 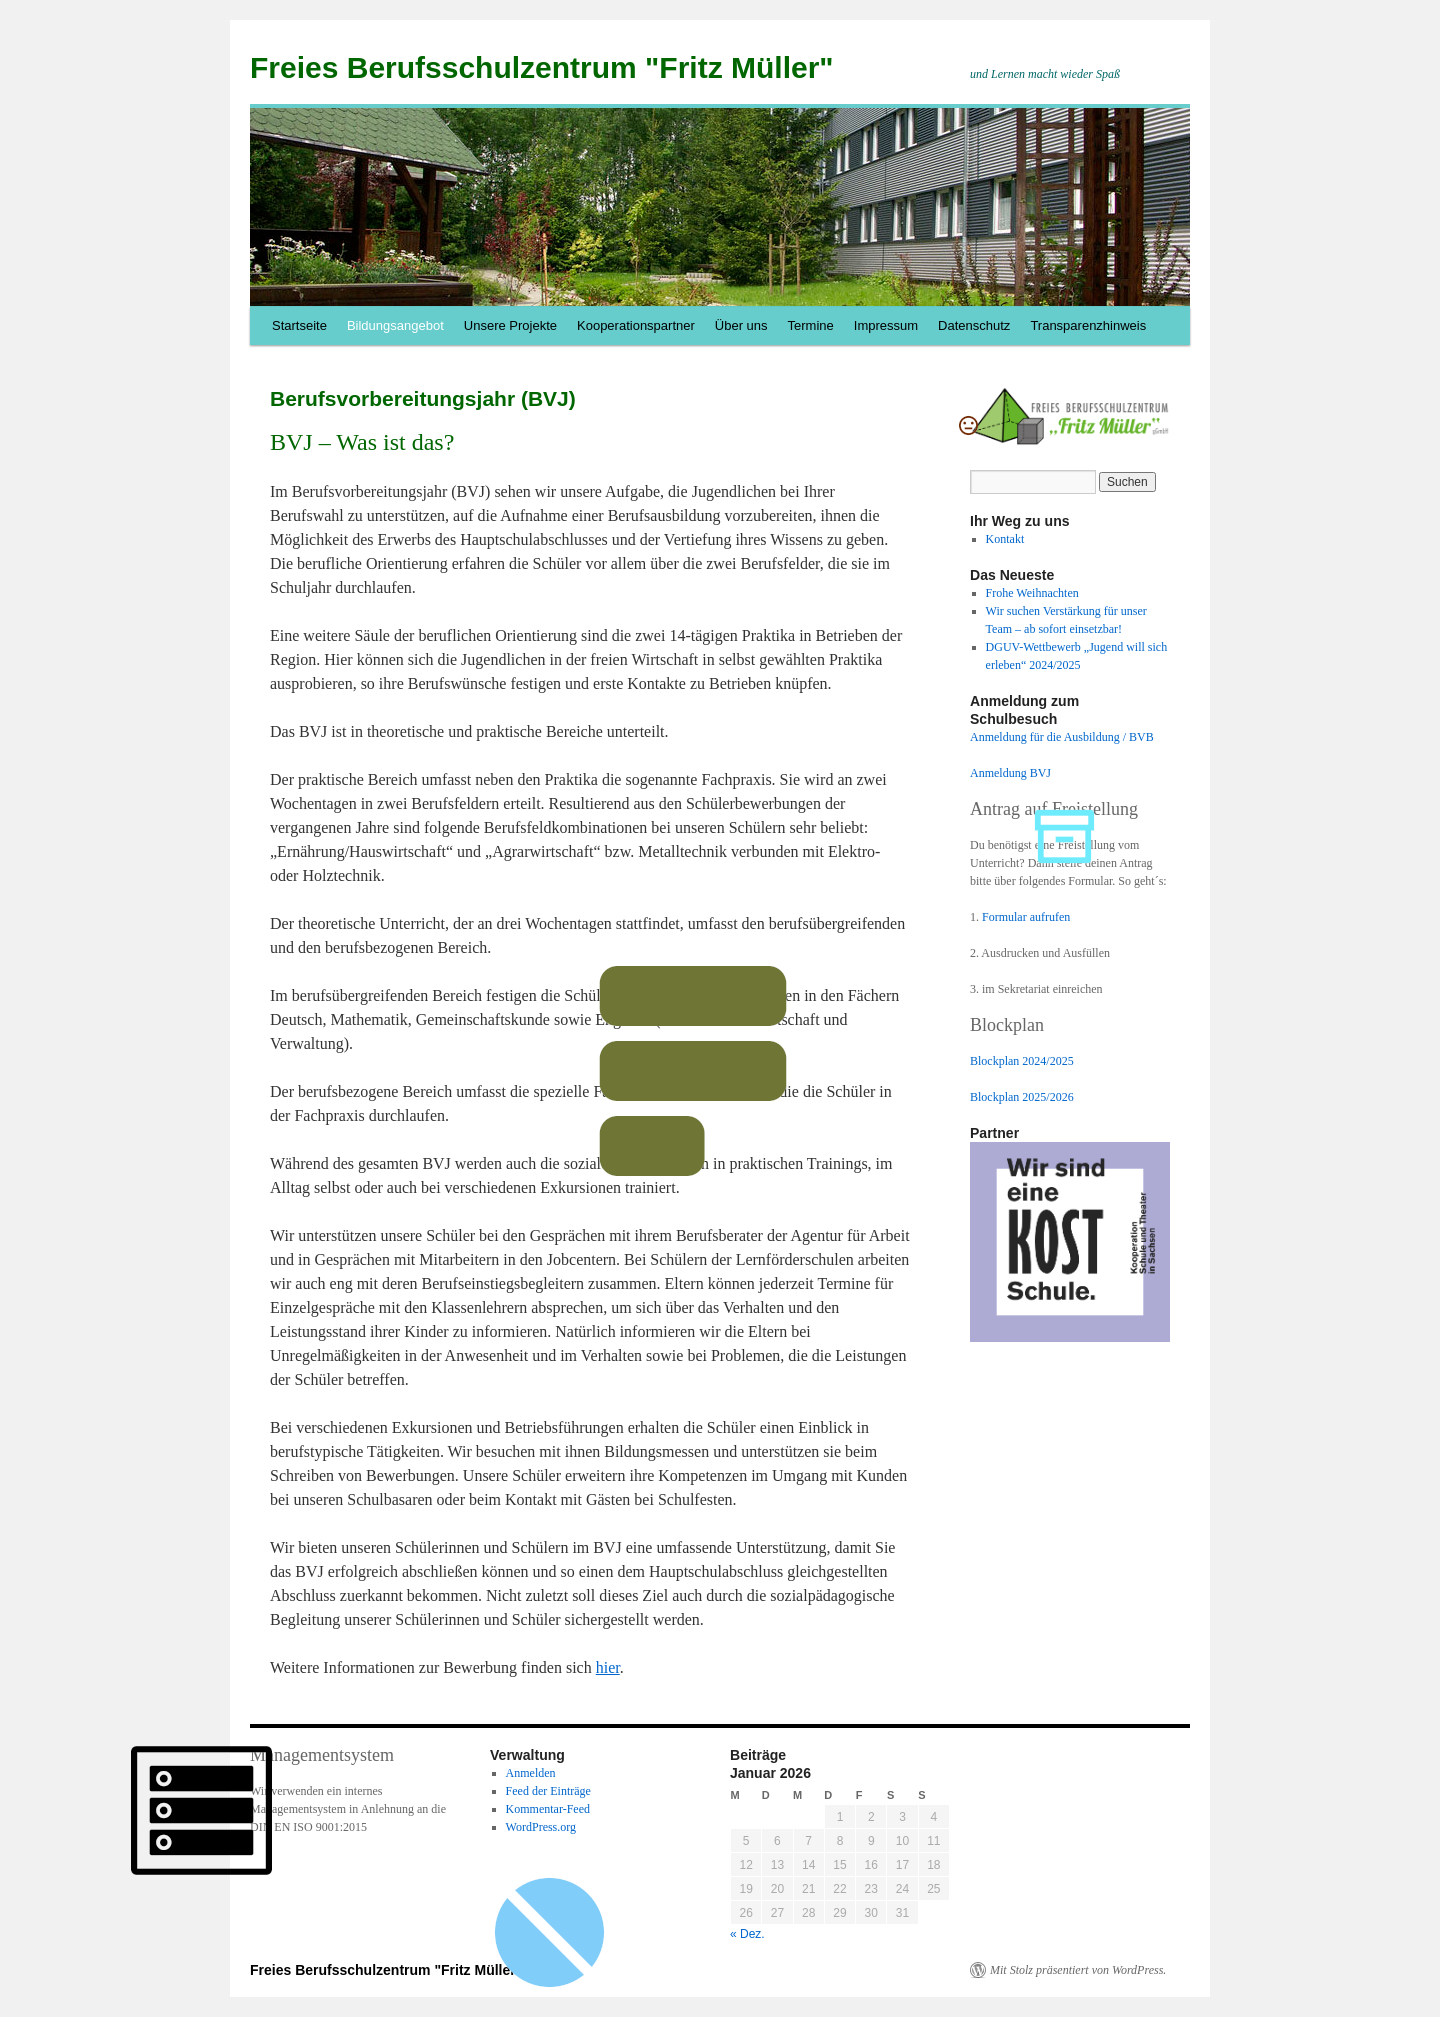 What do you see at coordinates (549, 1932) in the screenshot?
I see `indicates a blocked or restricted action` at bounding box center [549, 1932].